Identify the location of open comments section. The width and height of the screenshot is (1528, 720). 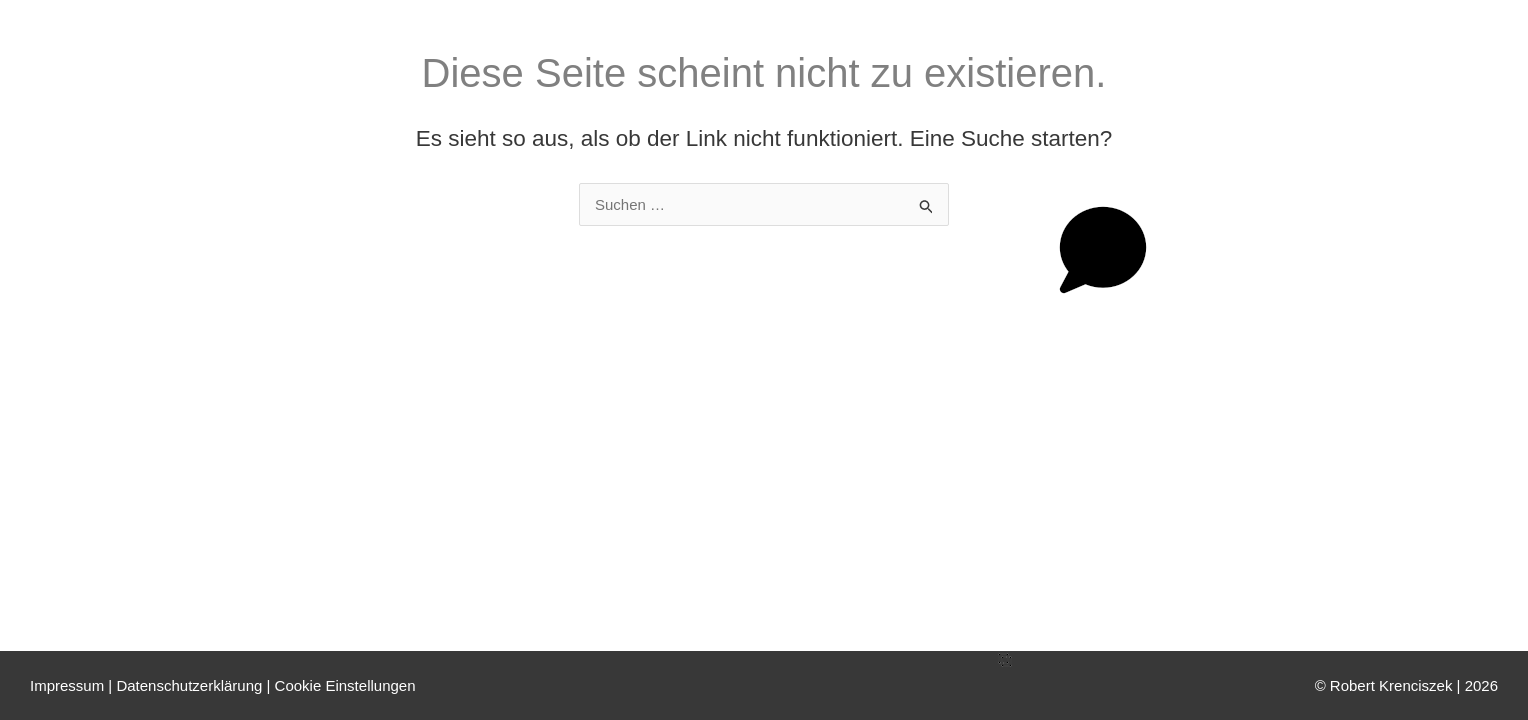
(1103, 250).